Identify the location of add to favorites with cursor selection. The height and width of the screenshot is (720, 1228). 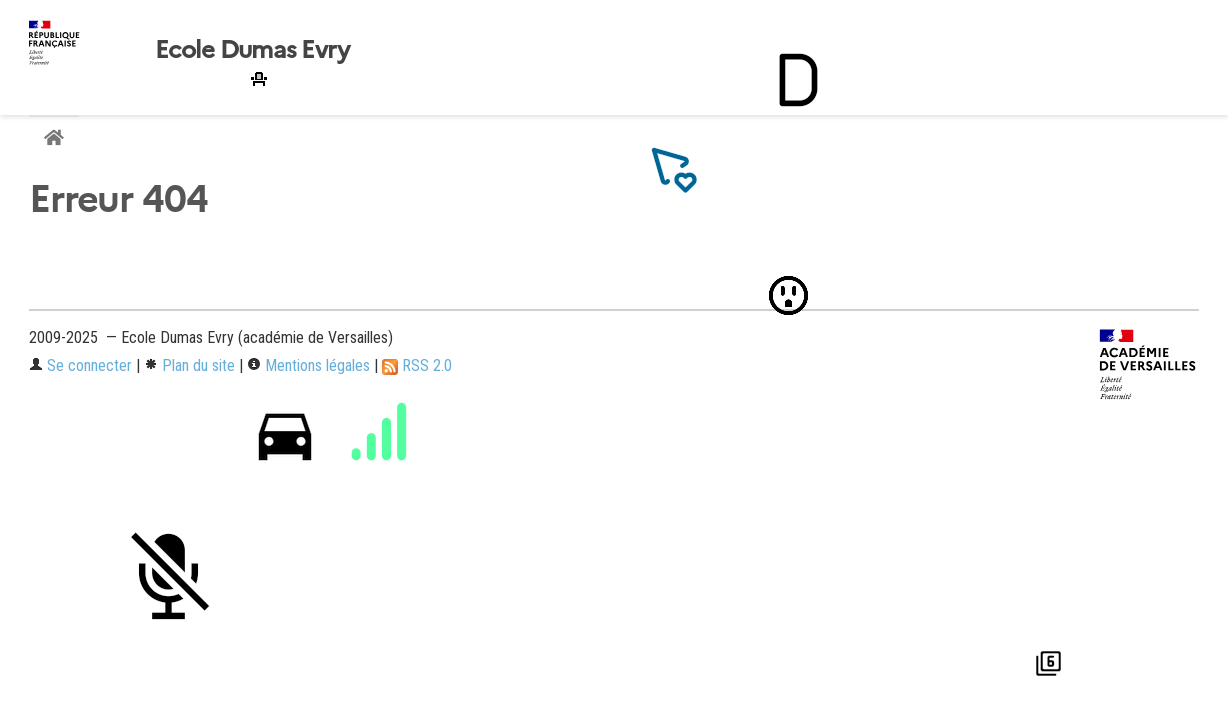
(672, 168).